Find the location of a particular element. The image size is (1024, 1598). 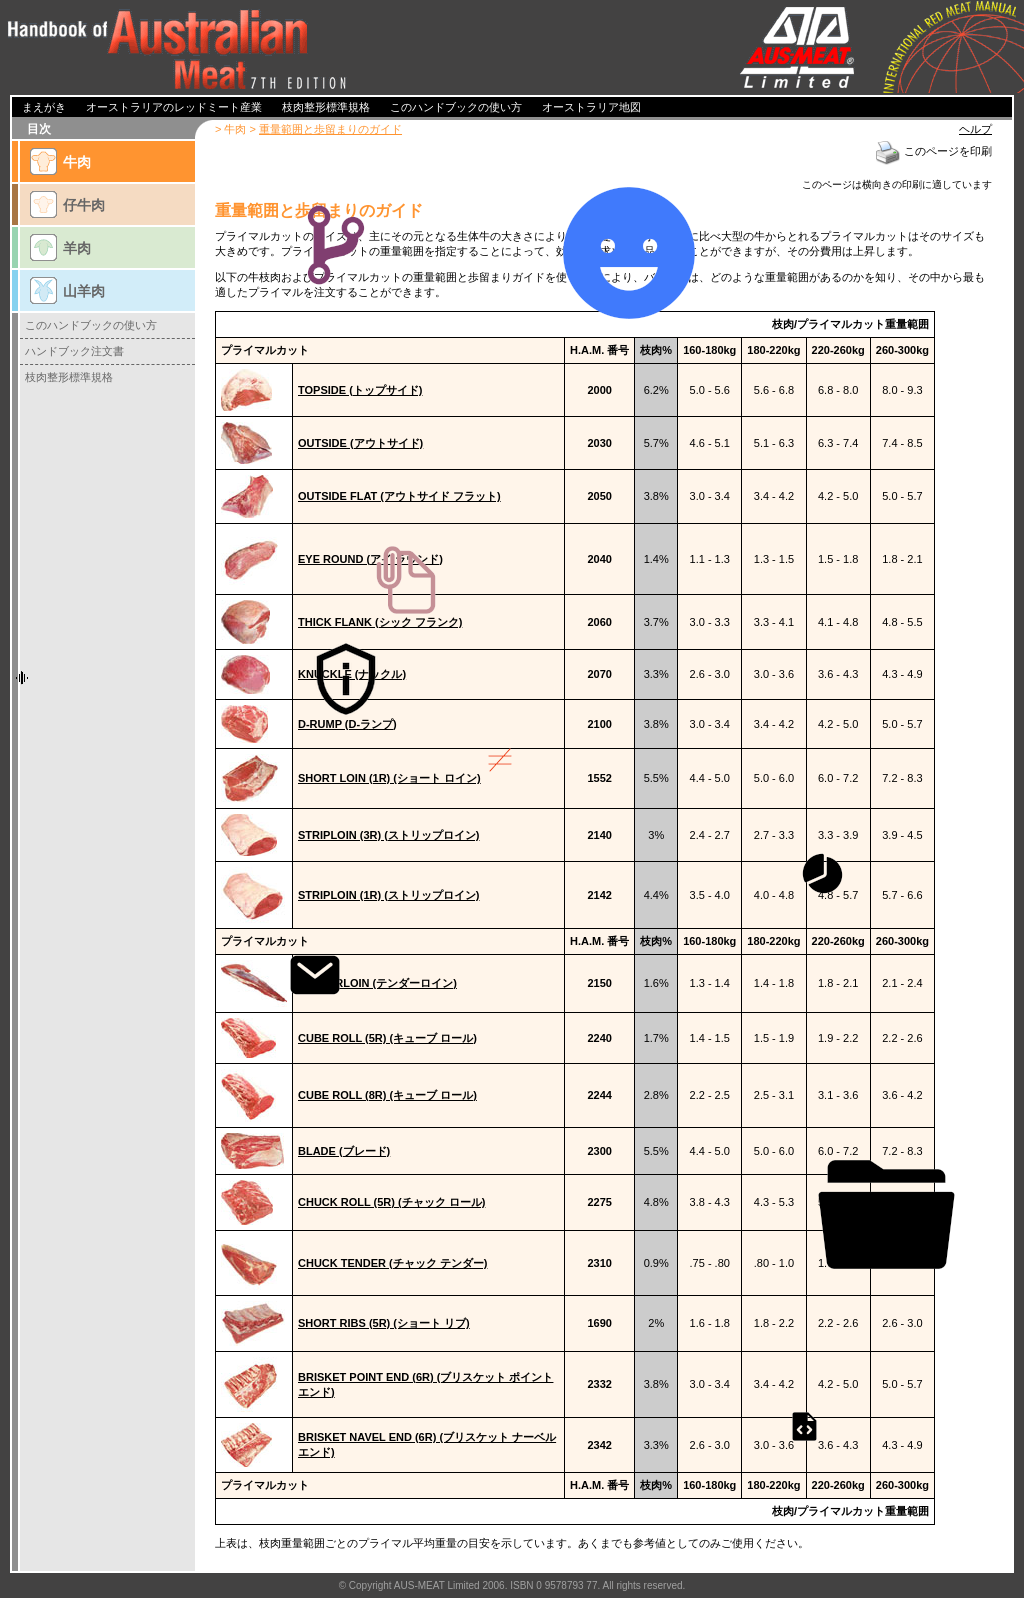

open folder to view contents is located at coordinates (886, 1214).